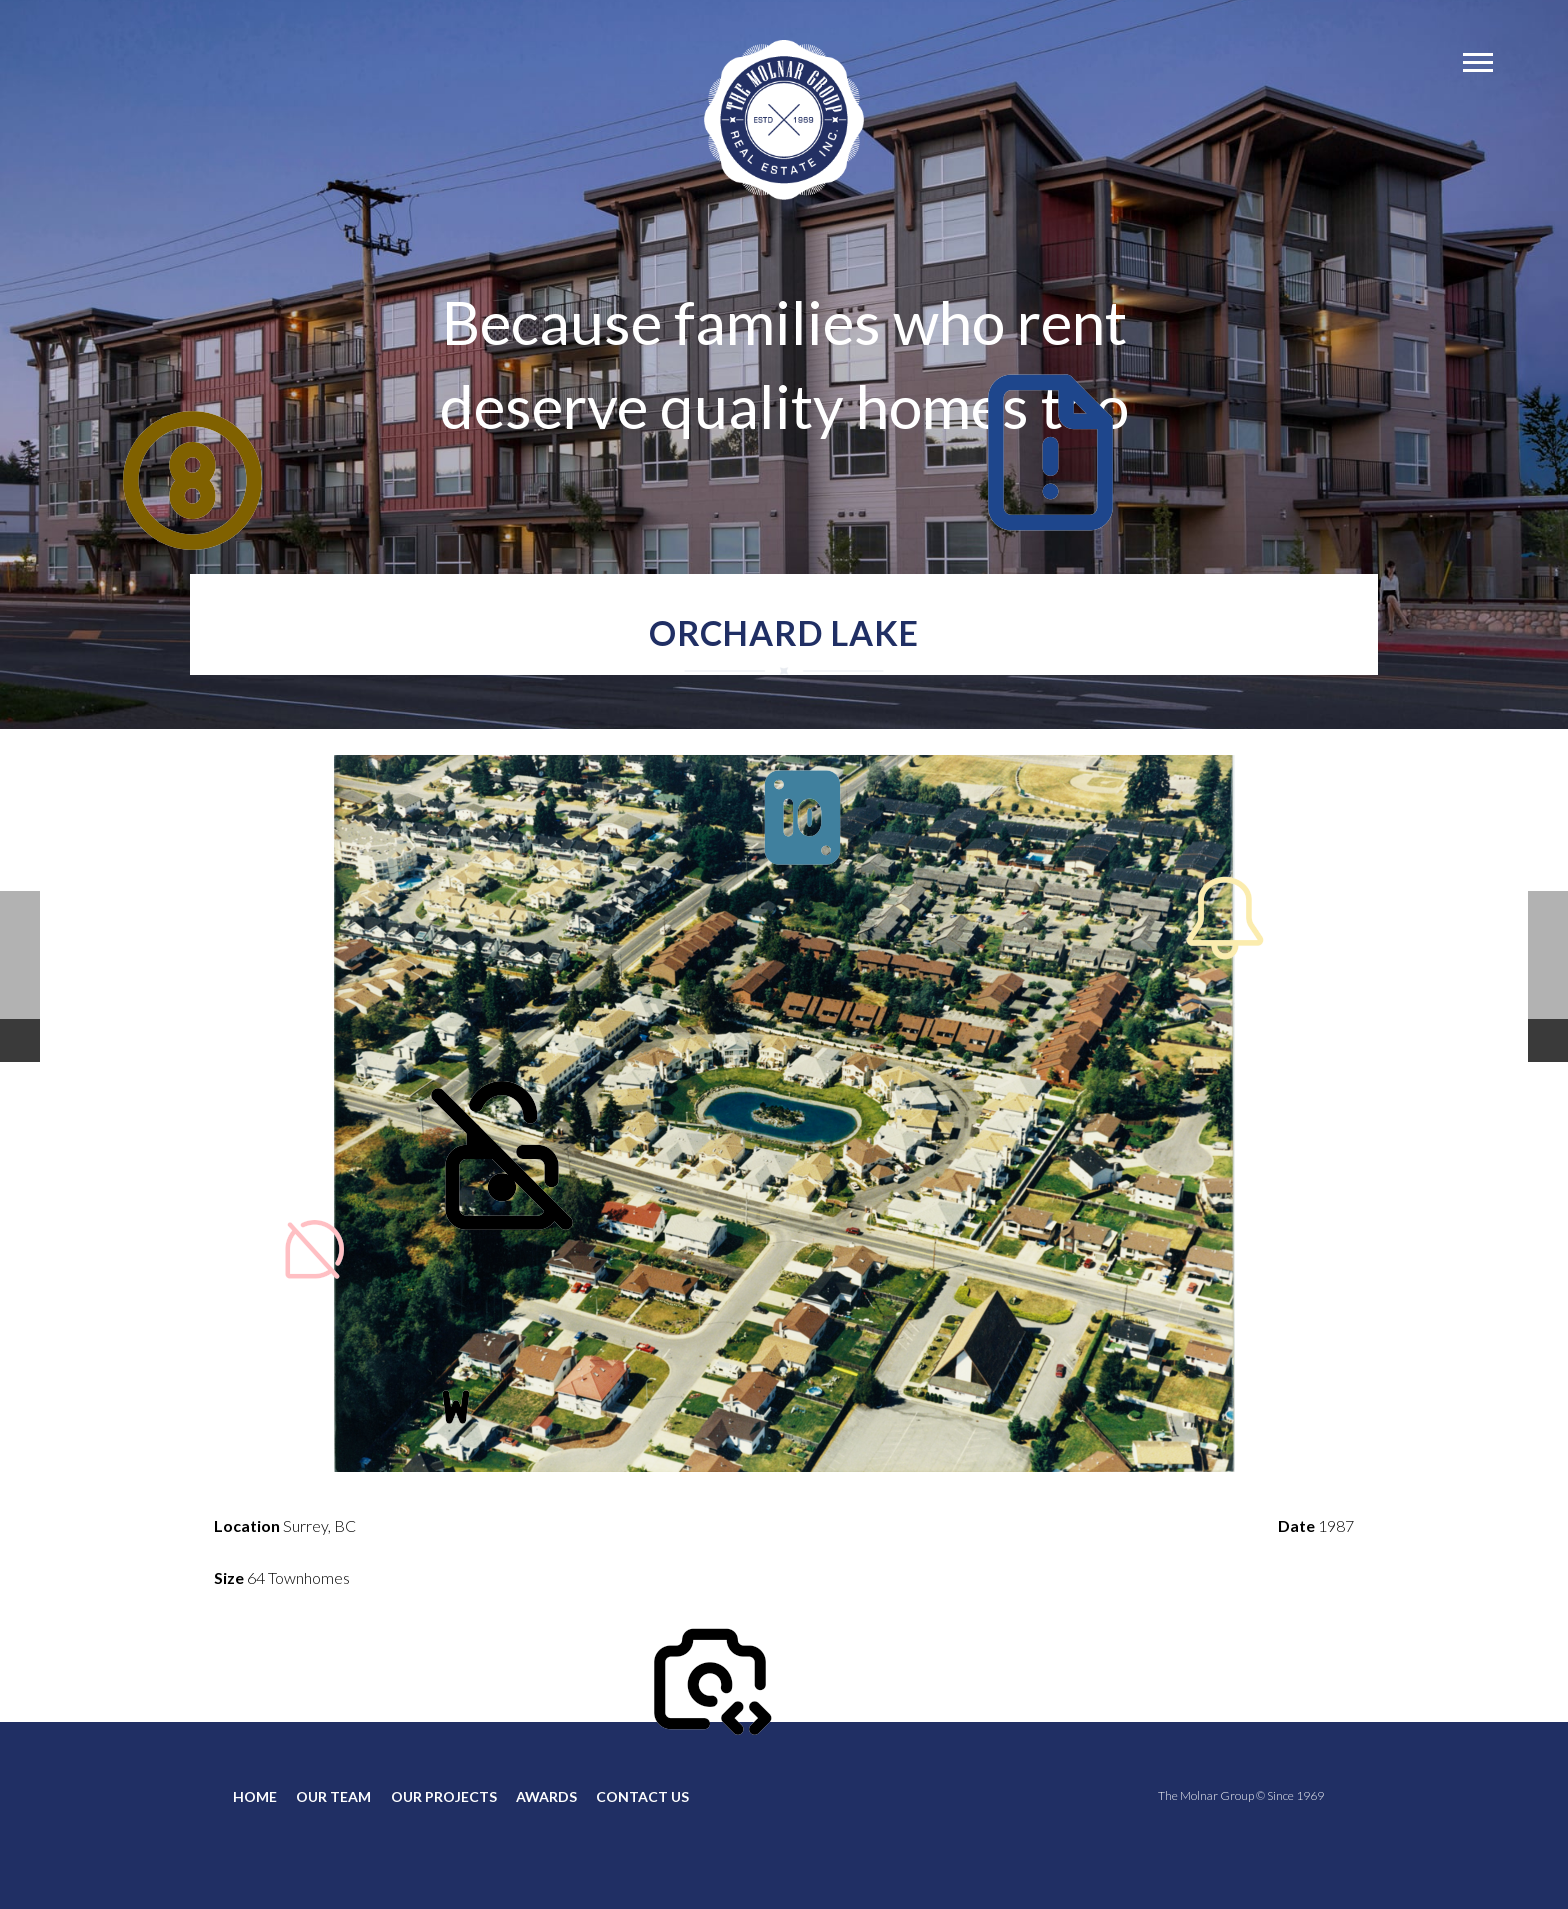  What do you see at coordinates (192, 480) in the screenshot?
I see `access billiards or pool game` at bounding box center [192, 480].